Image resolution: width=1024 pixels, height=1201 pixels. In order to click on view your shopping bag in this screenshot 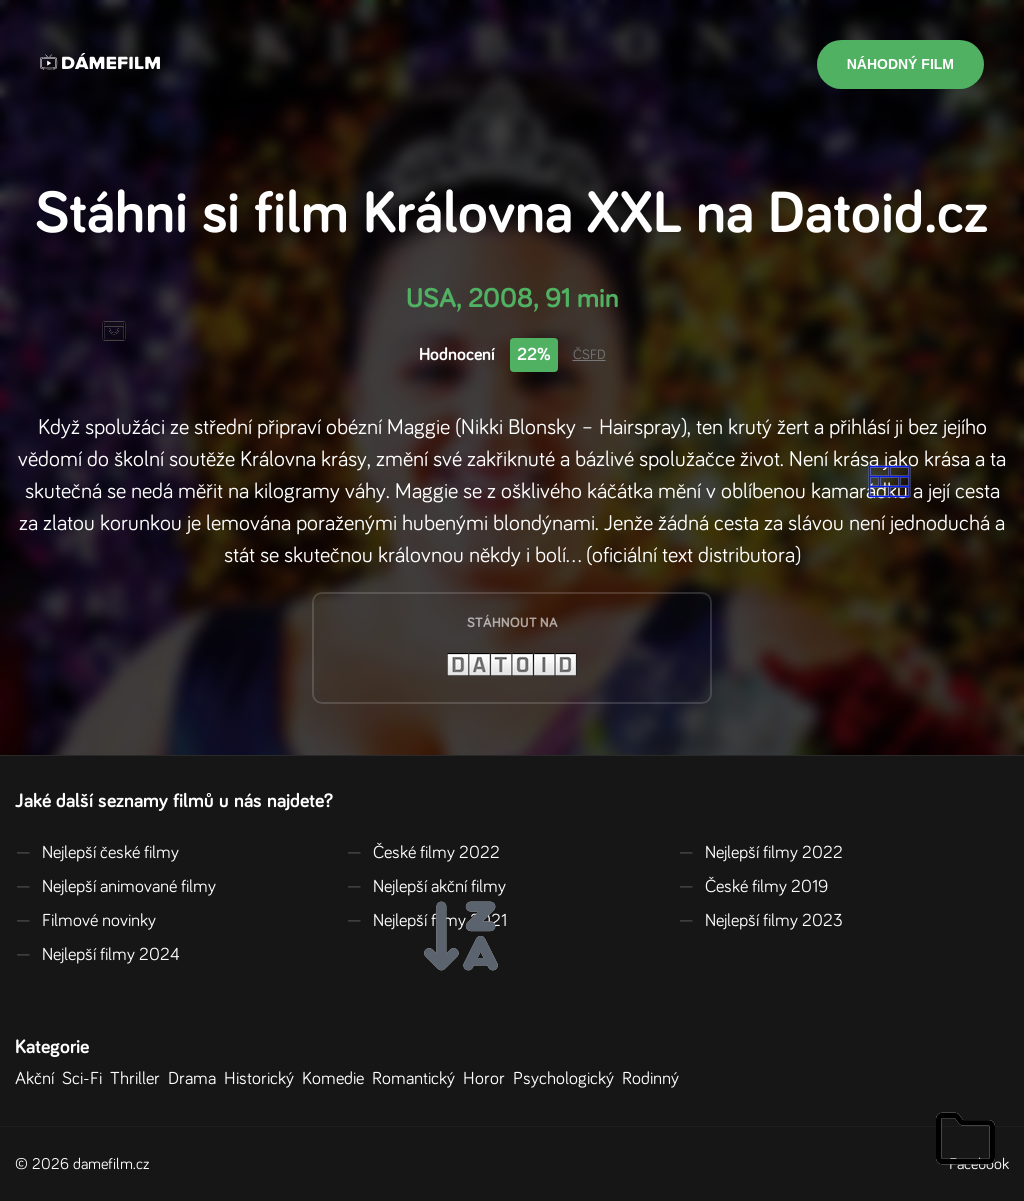, I will do `click(114, 331)`.